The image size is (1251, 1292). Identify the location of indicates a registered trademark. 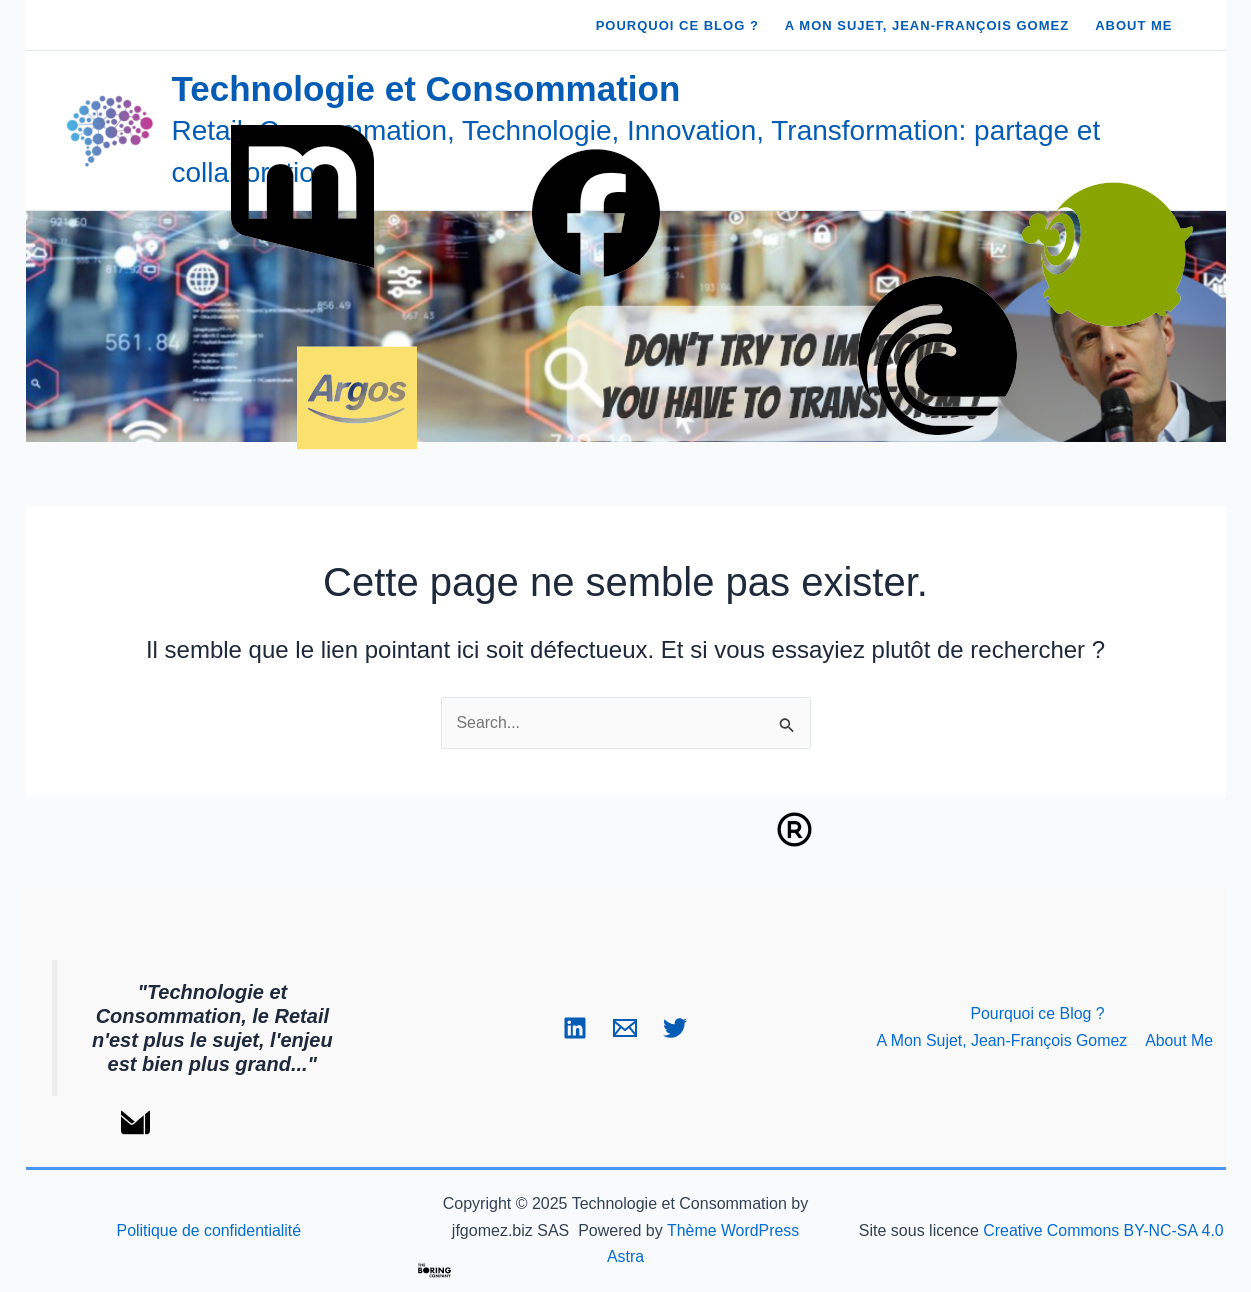
(794, 829).